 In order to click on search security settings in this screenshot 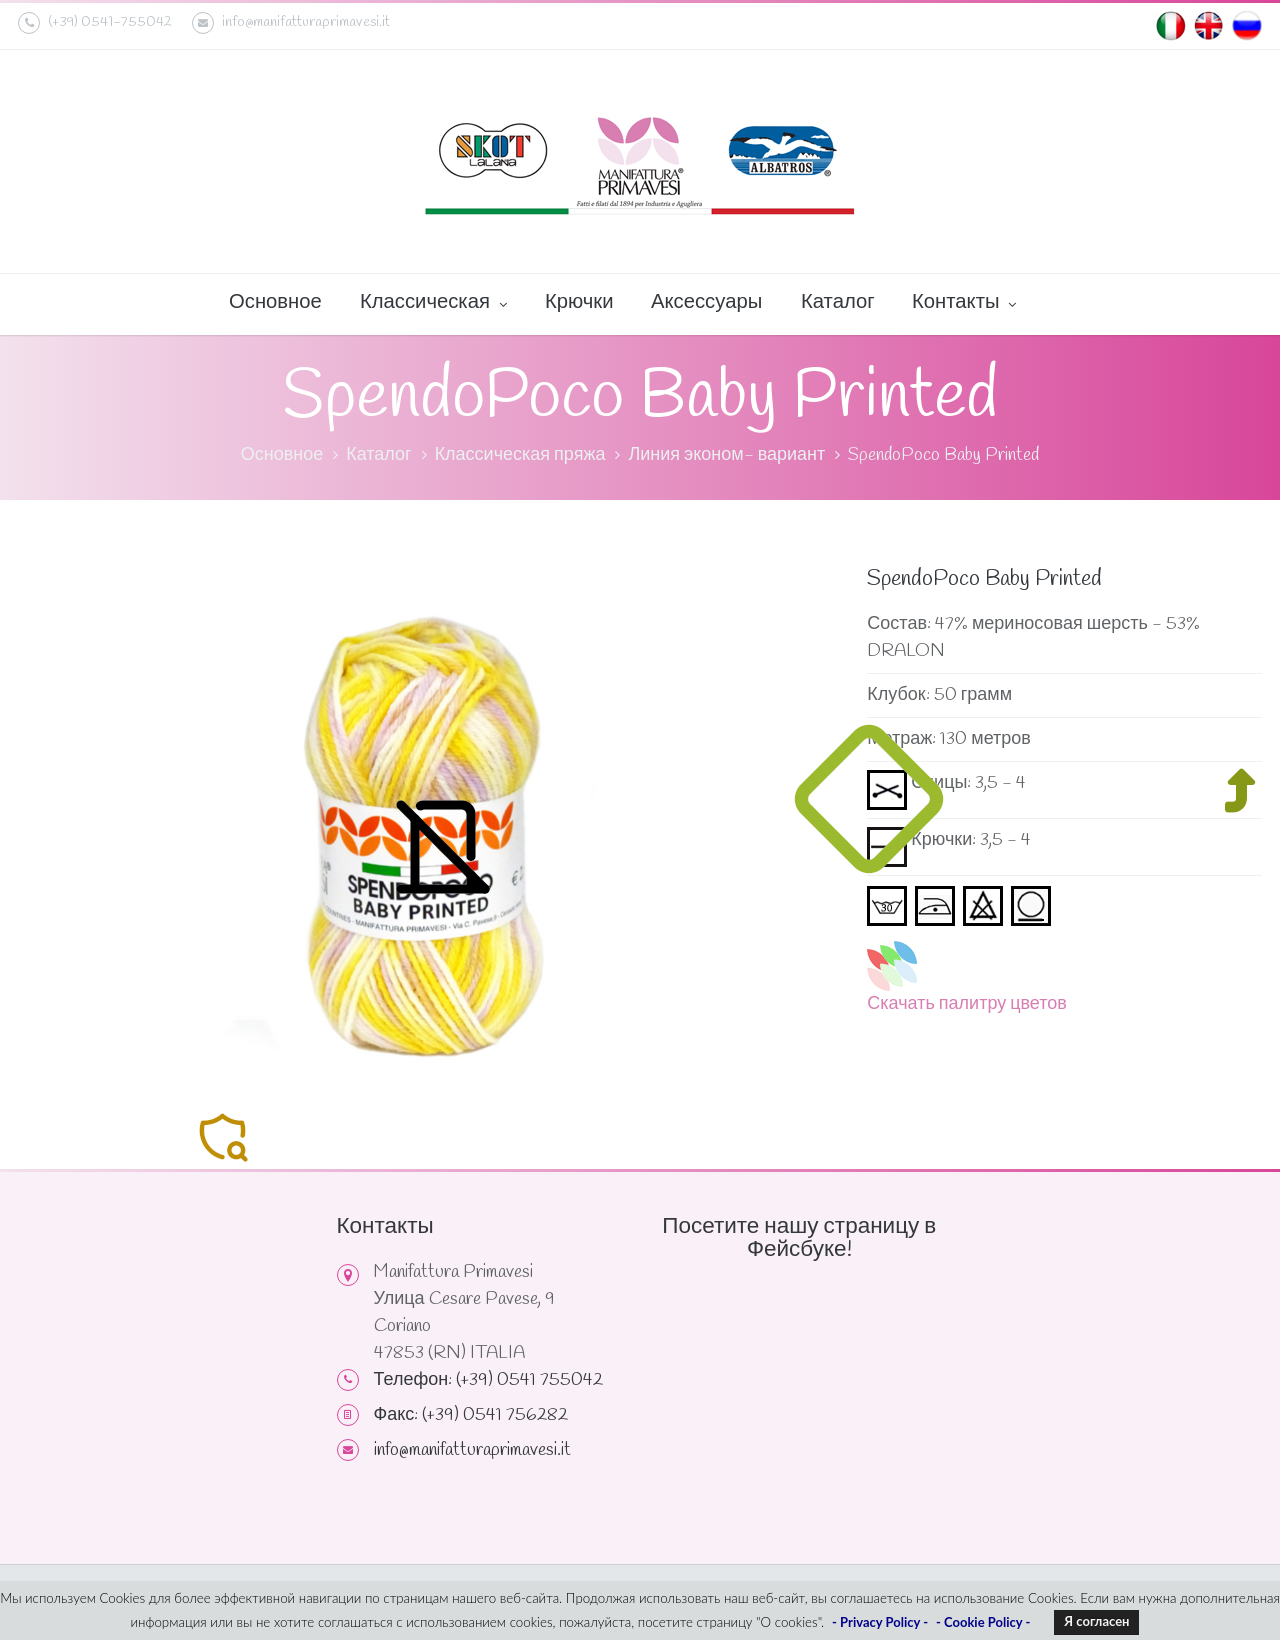, I will do `click(222, 1136)`.